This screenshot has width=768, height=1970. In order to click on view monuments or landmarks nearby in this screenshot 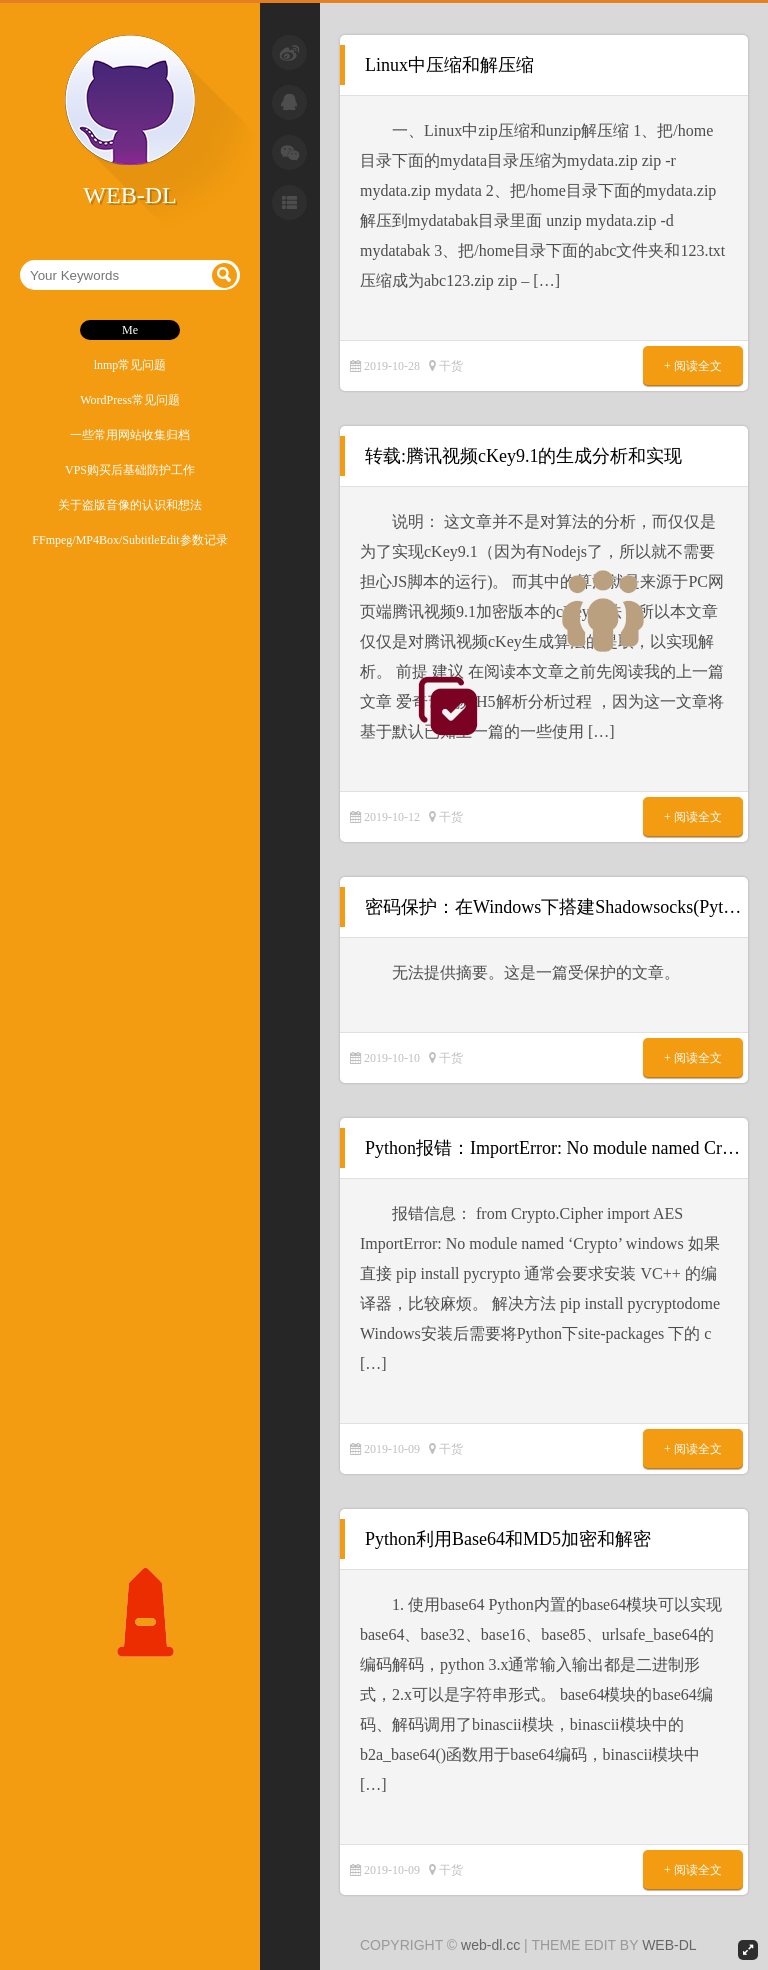, I will do `click(145, 1615)`.